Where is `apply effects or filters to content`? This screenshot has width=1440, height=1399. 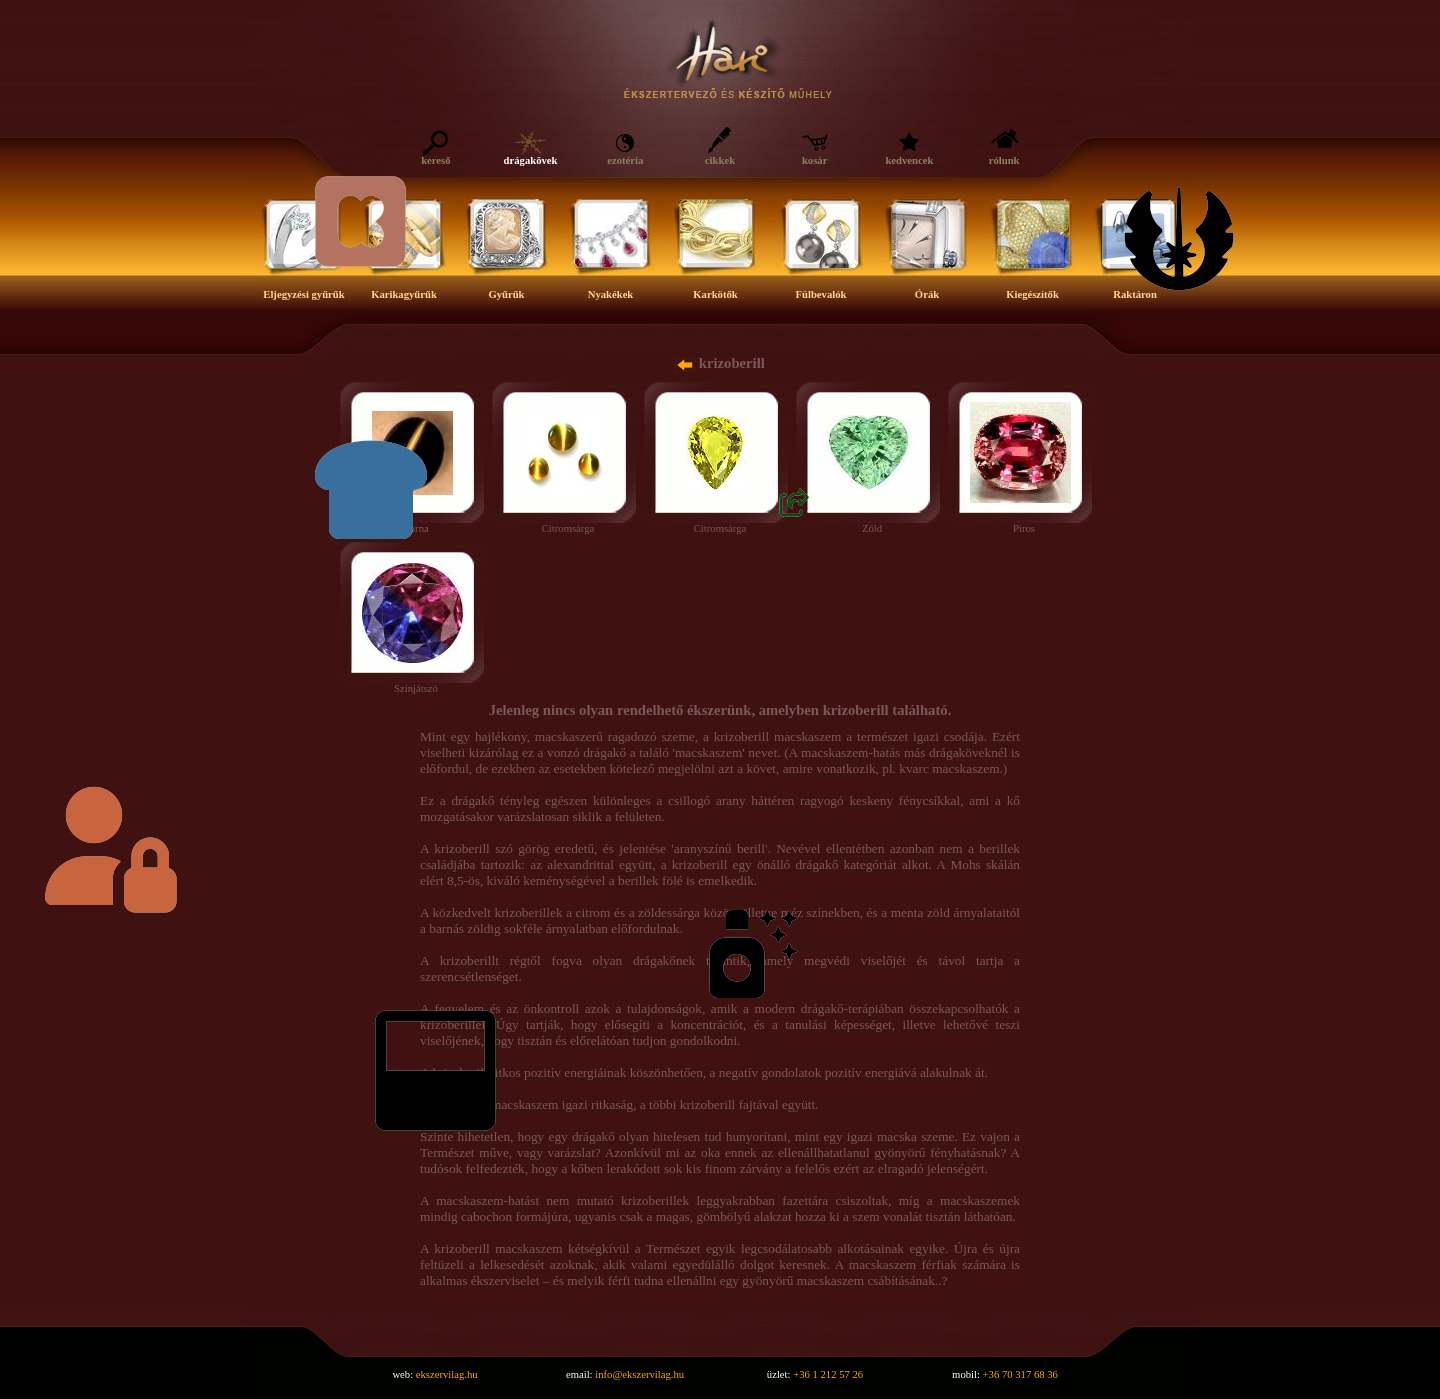
apply effects or filters to content is located at coordinates (748, 954).